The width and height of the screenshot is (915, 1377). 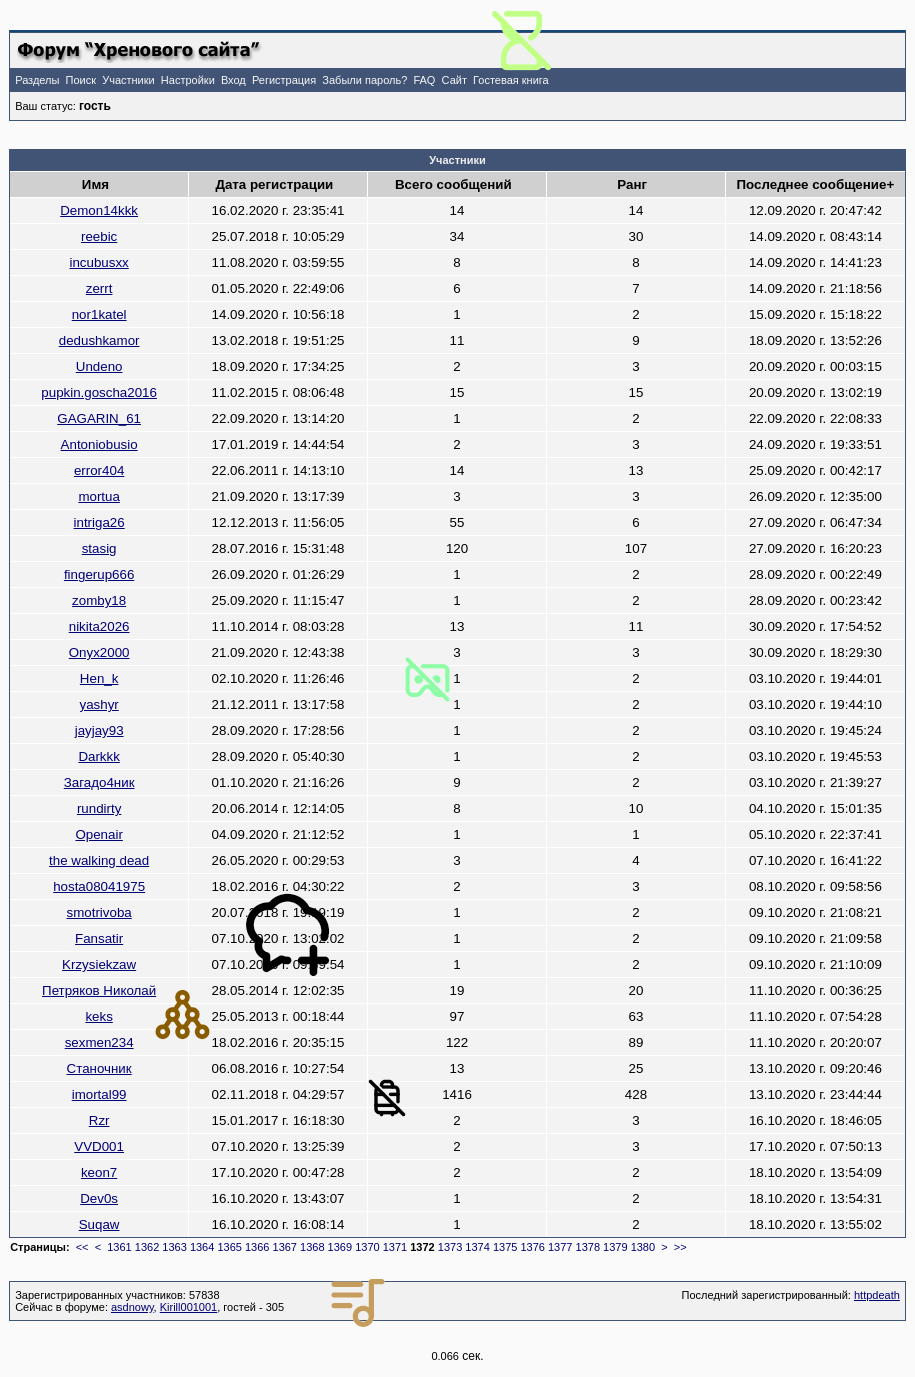 I want to click on start a new conversation, so click(x=286, y=933).